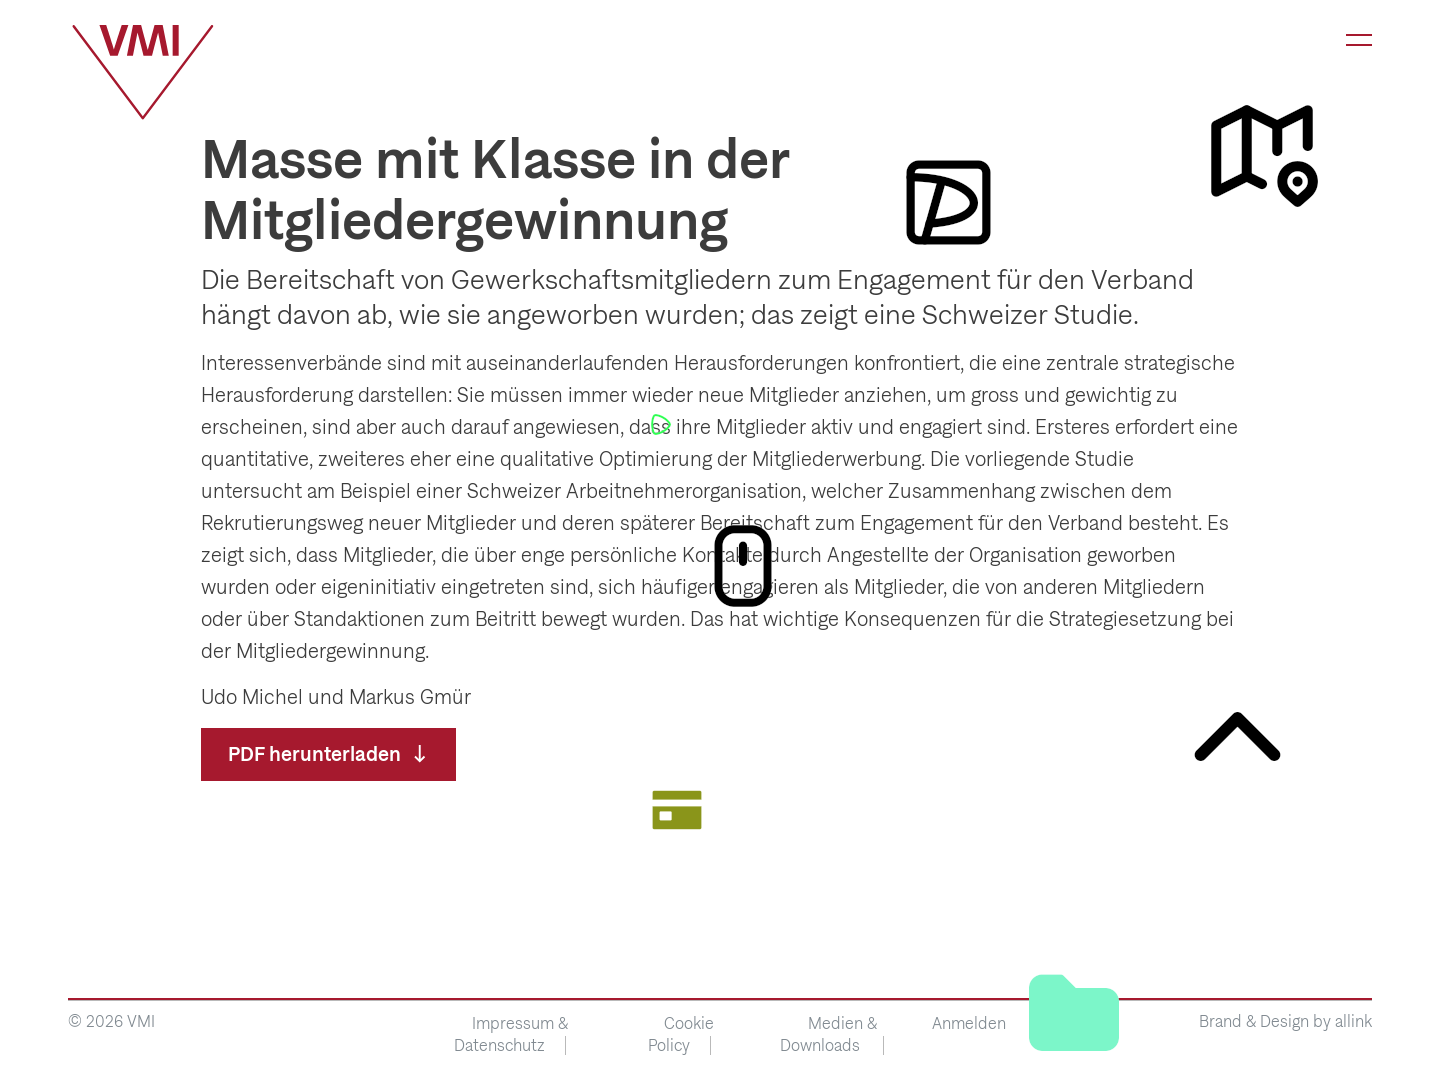 Image resolution: width=1440 pixels, height=1069 pixels. What do you see at coordinates (1074, 1015) in the screenshot?
I see `open file folder` at bounding box center [1074, 1015].